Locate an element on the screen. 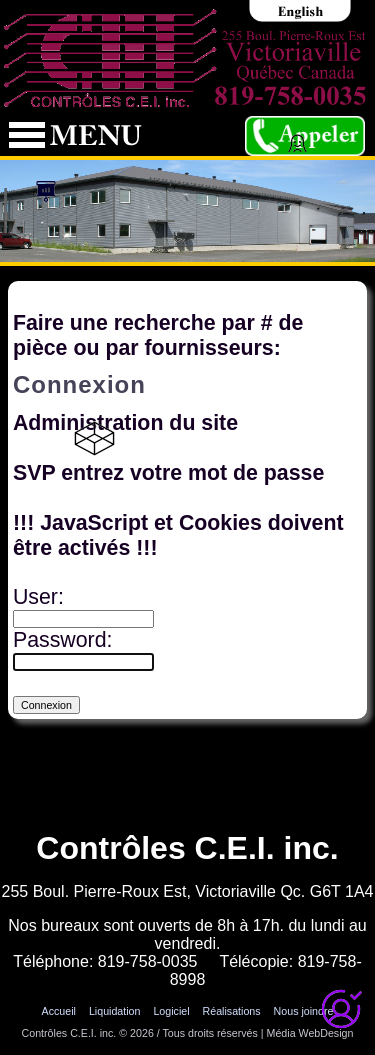 The width and height of the screenshot is (375, 1055). verified user profile is located at coordinates (341, 1009).